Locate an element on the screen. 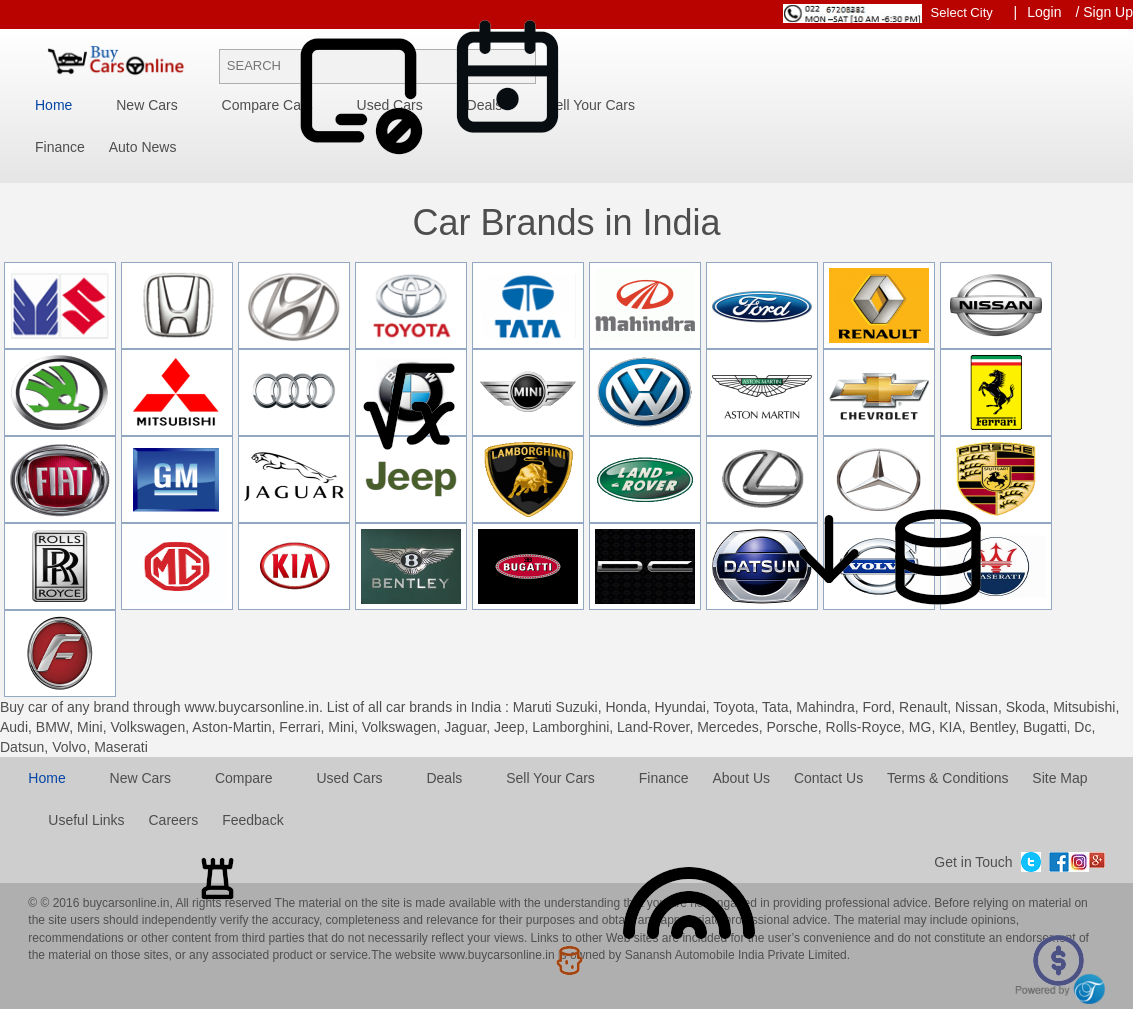 Image resolution: width=1133 pixels, height=1009 pixels. access square root calculator function is located at coordinates (411, 406).